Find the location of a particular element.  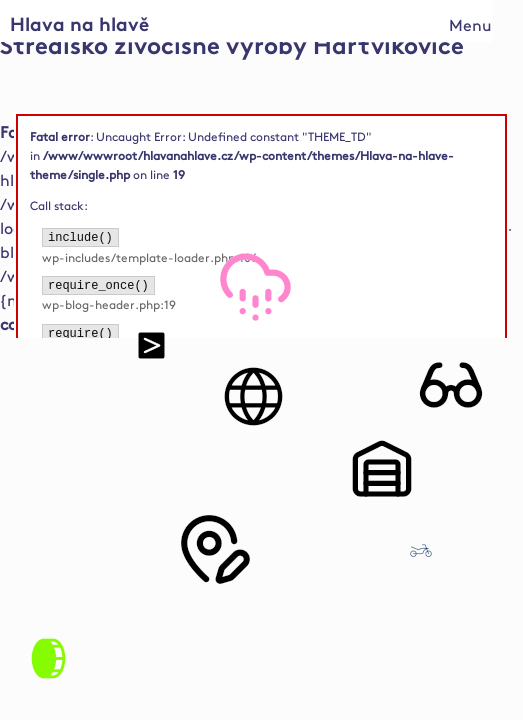

select motorcycle as vehicle type is located at coordinates (421, 551).